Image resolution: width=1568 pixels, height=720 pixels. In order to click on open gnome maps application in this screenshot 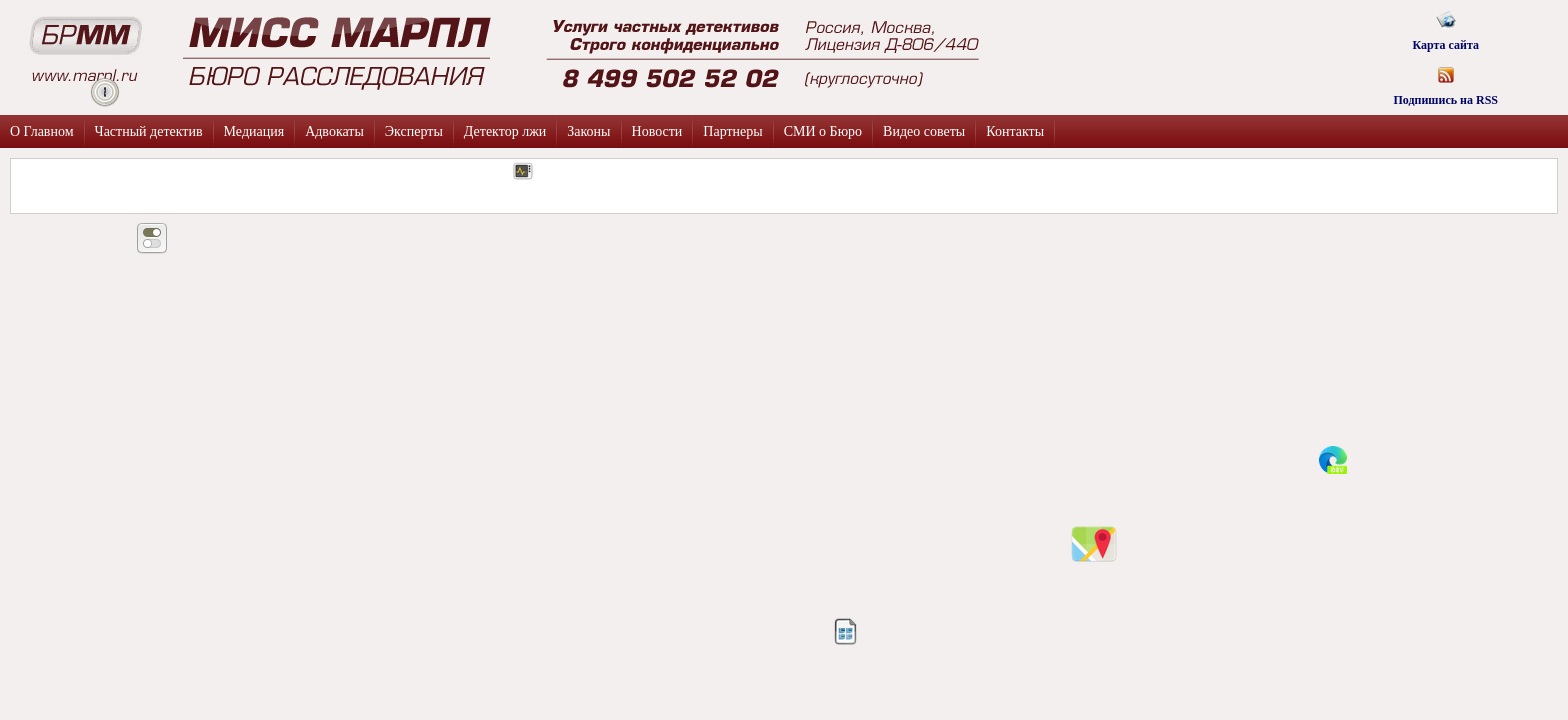, I will do `click(1094, 544)`.